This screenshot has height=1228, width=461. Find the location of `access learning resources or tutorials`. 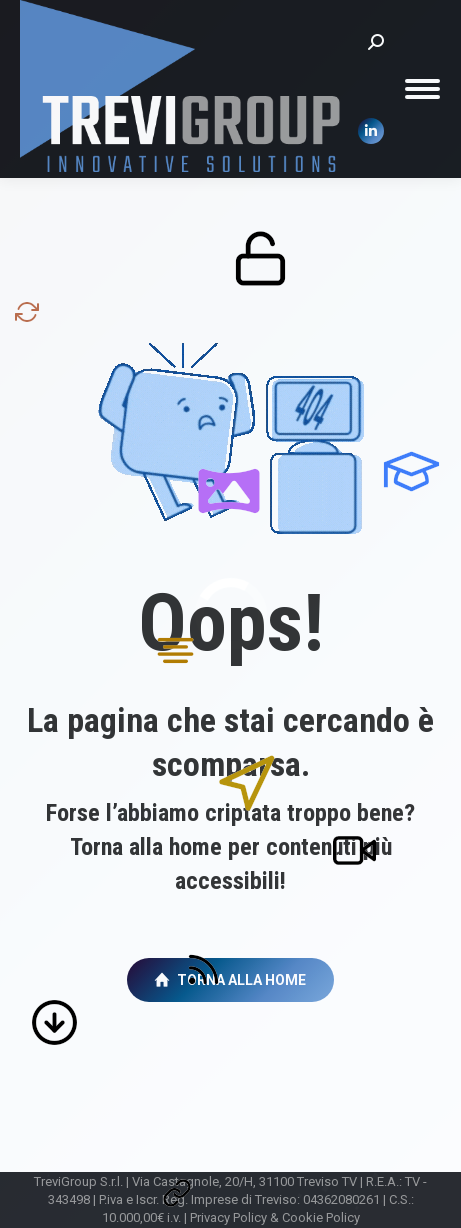

access learning resources or tutorials is located at coordinates (411, 471).